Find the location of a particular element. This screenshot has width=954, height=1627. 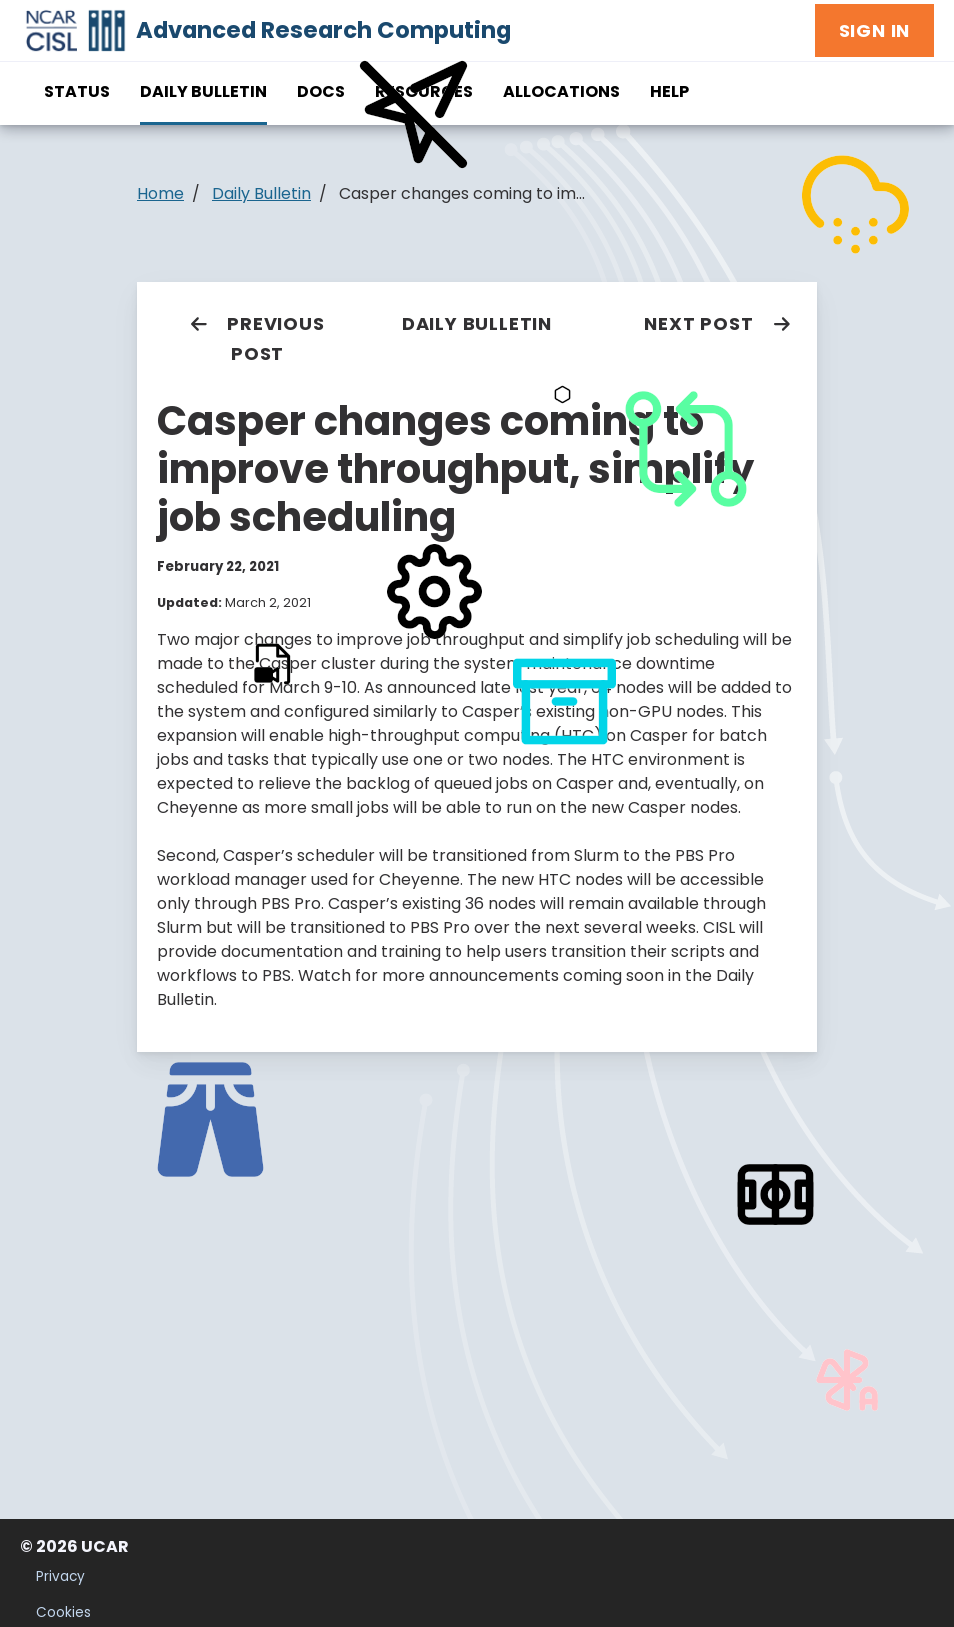

navigation or GPS is currently disabled is located at coordinates (413, 114).